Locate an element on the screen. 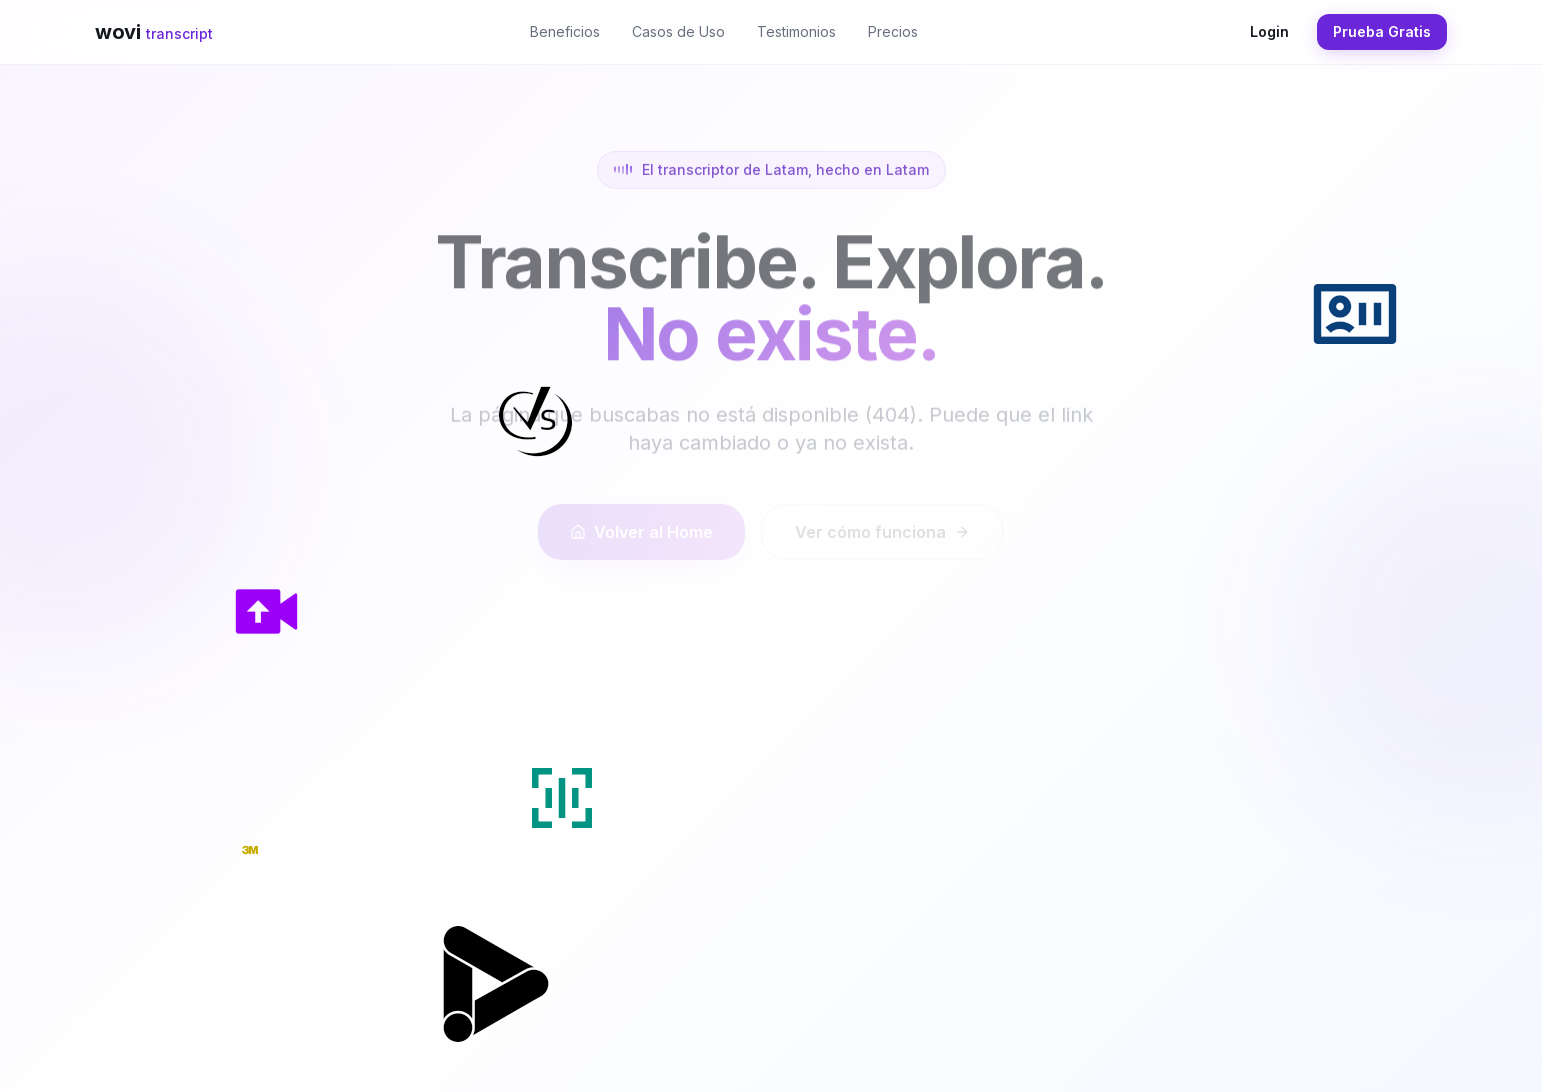  pending pass or credential awaiting approval is located at coordinates (1355, 314).